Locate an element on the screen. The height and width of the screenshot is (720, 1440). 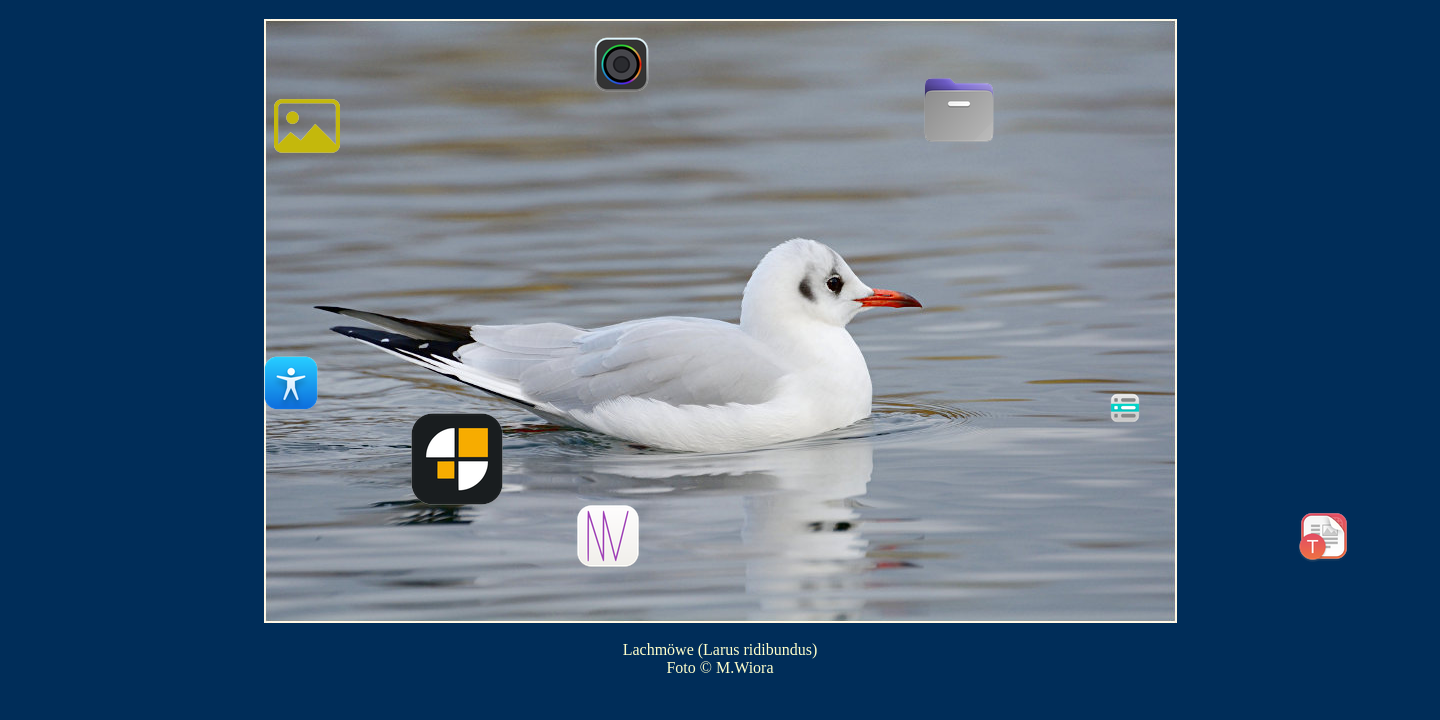
open FreeOffice TextMaker word processor is located at coordinates (1324, 536).